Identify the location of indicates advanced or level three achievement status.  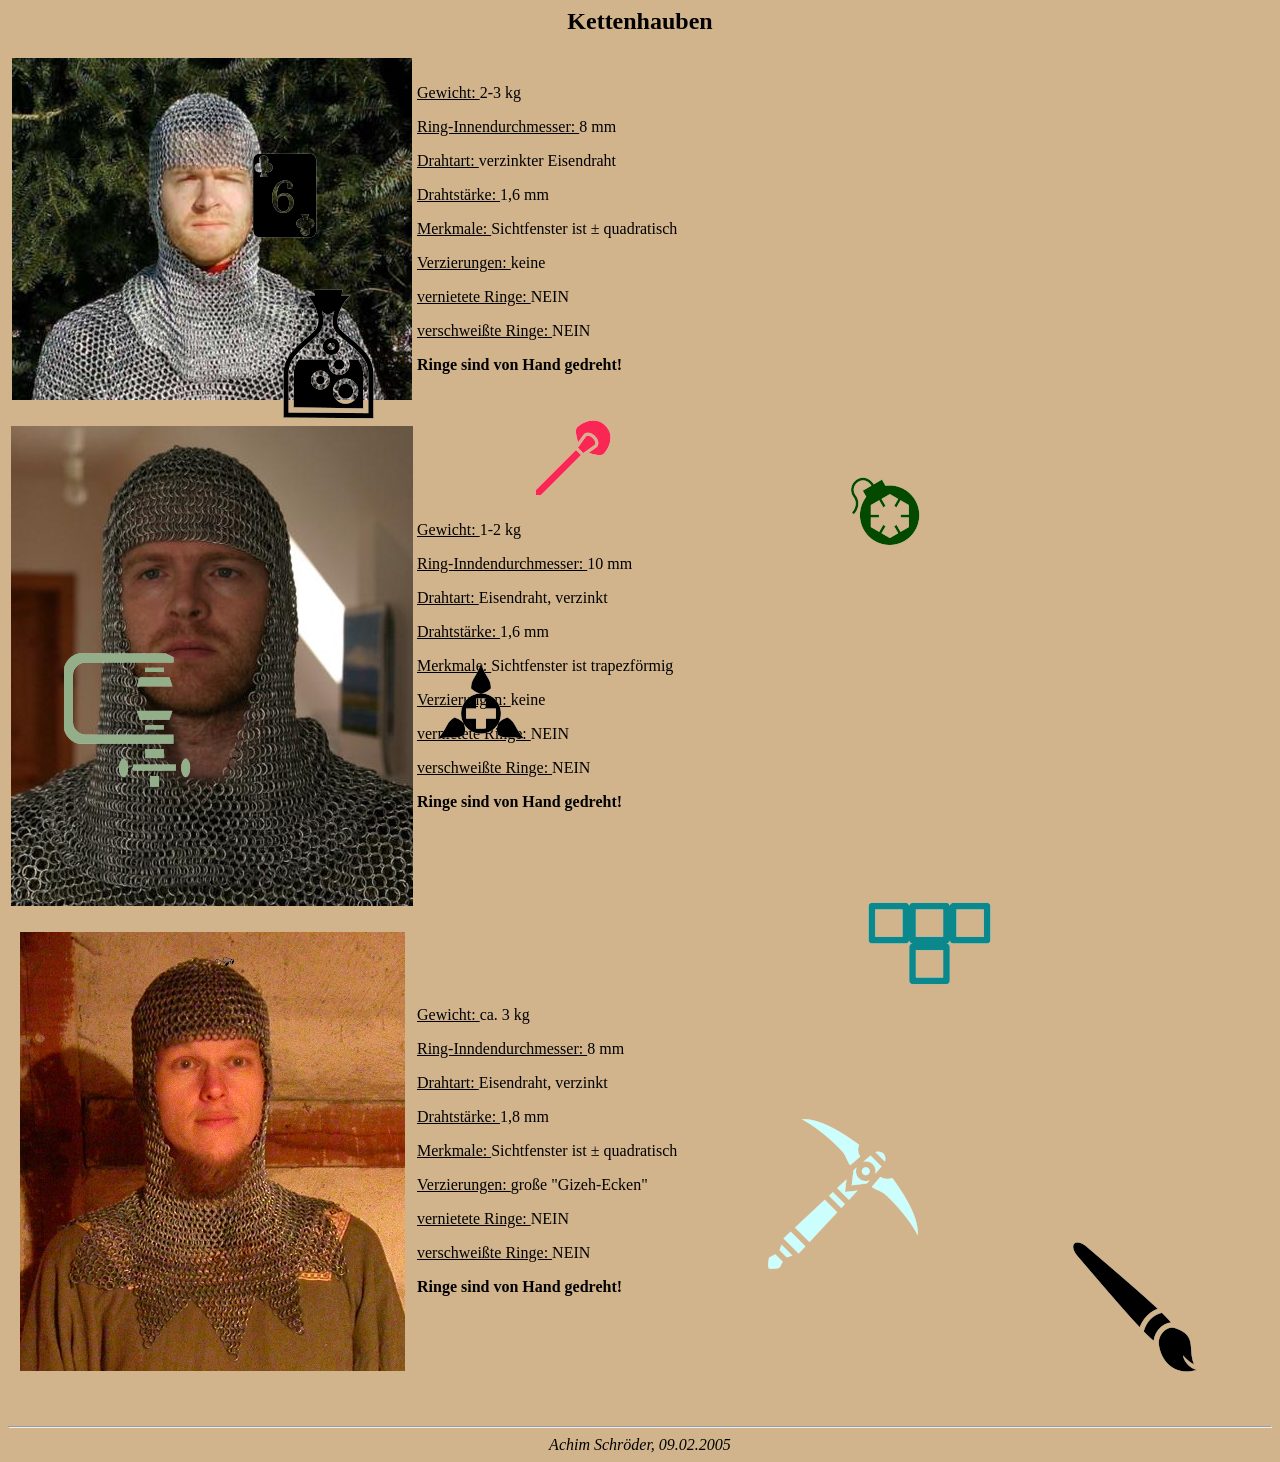
(481, 701).